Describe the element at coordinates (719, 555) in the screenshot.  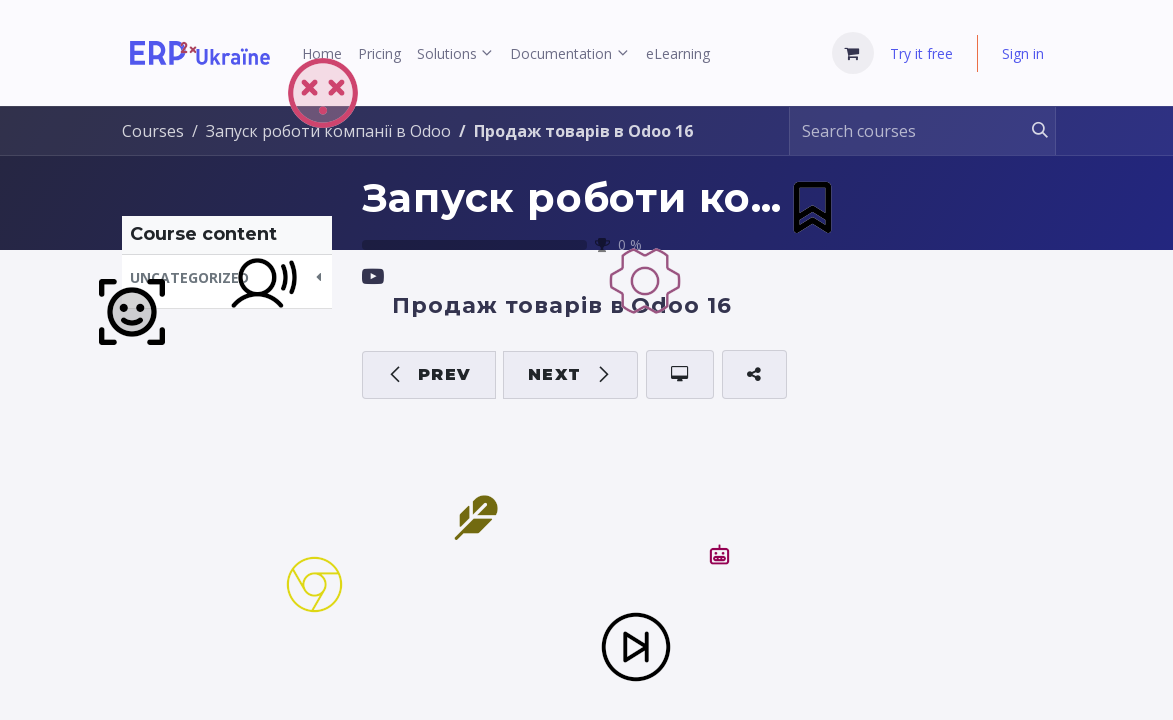
I see `access AI assistant or chatbot` at that location.